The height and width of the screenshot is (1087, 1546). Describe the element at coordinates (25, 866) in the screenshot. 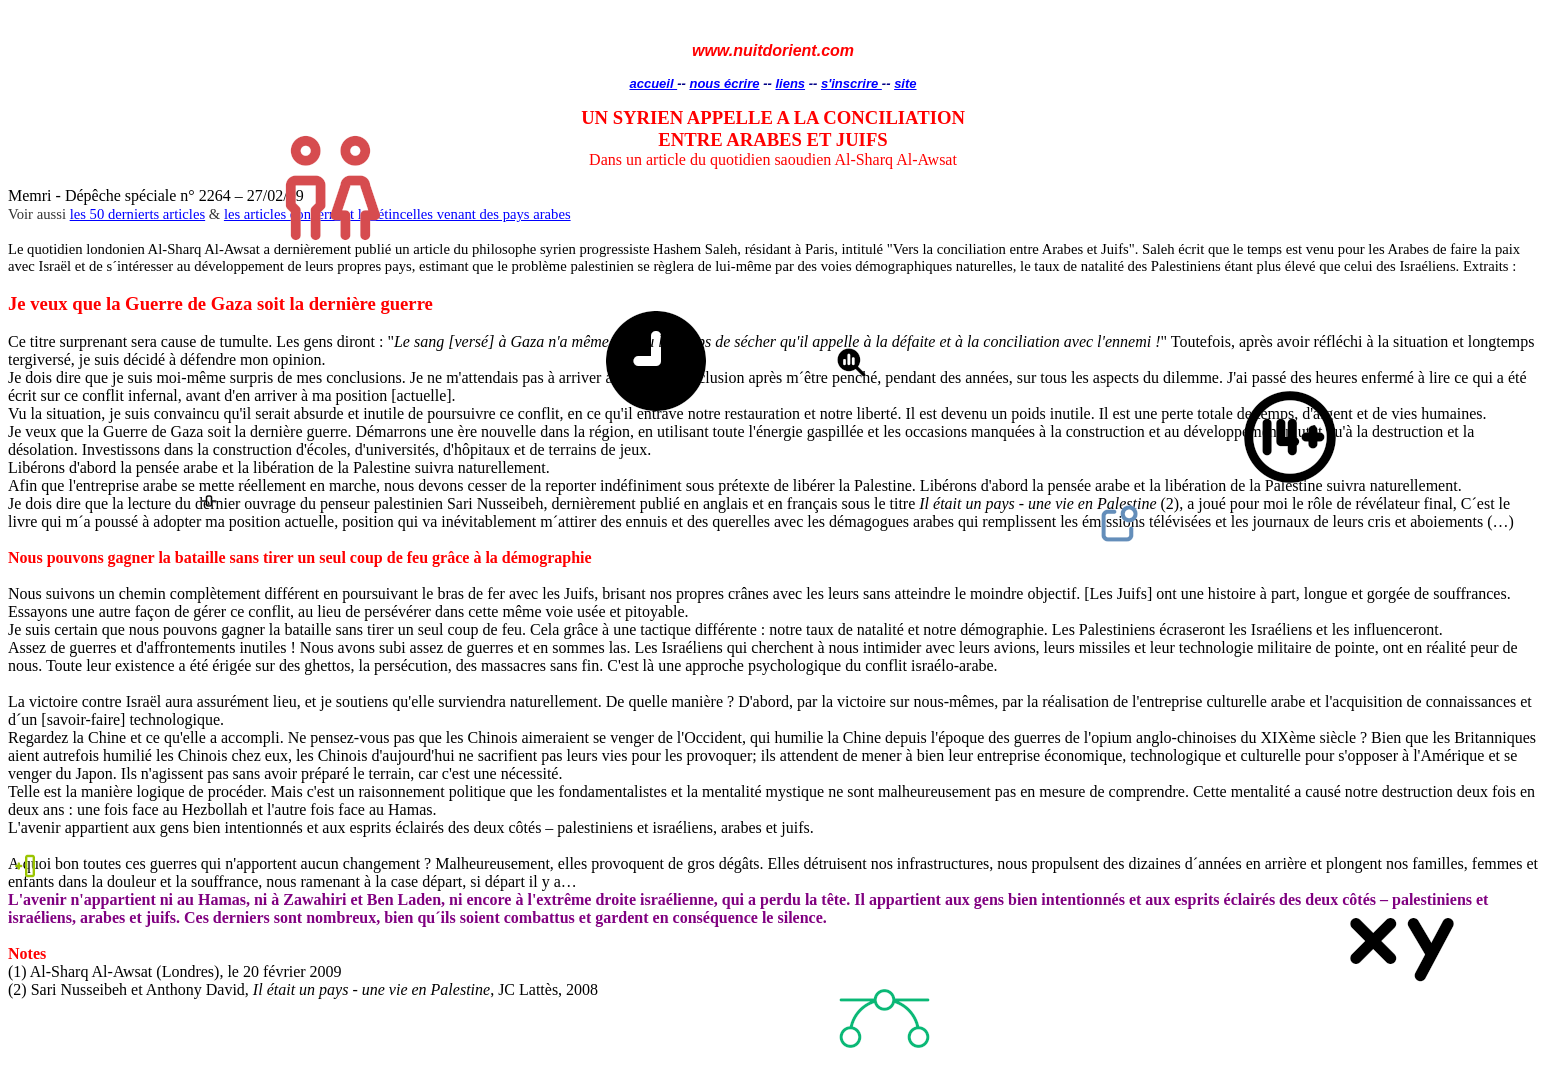

I see `insert a new column to the left` at that location.